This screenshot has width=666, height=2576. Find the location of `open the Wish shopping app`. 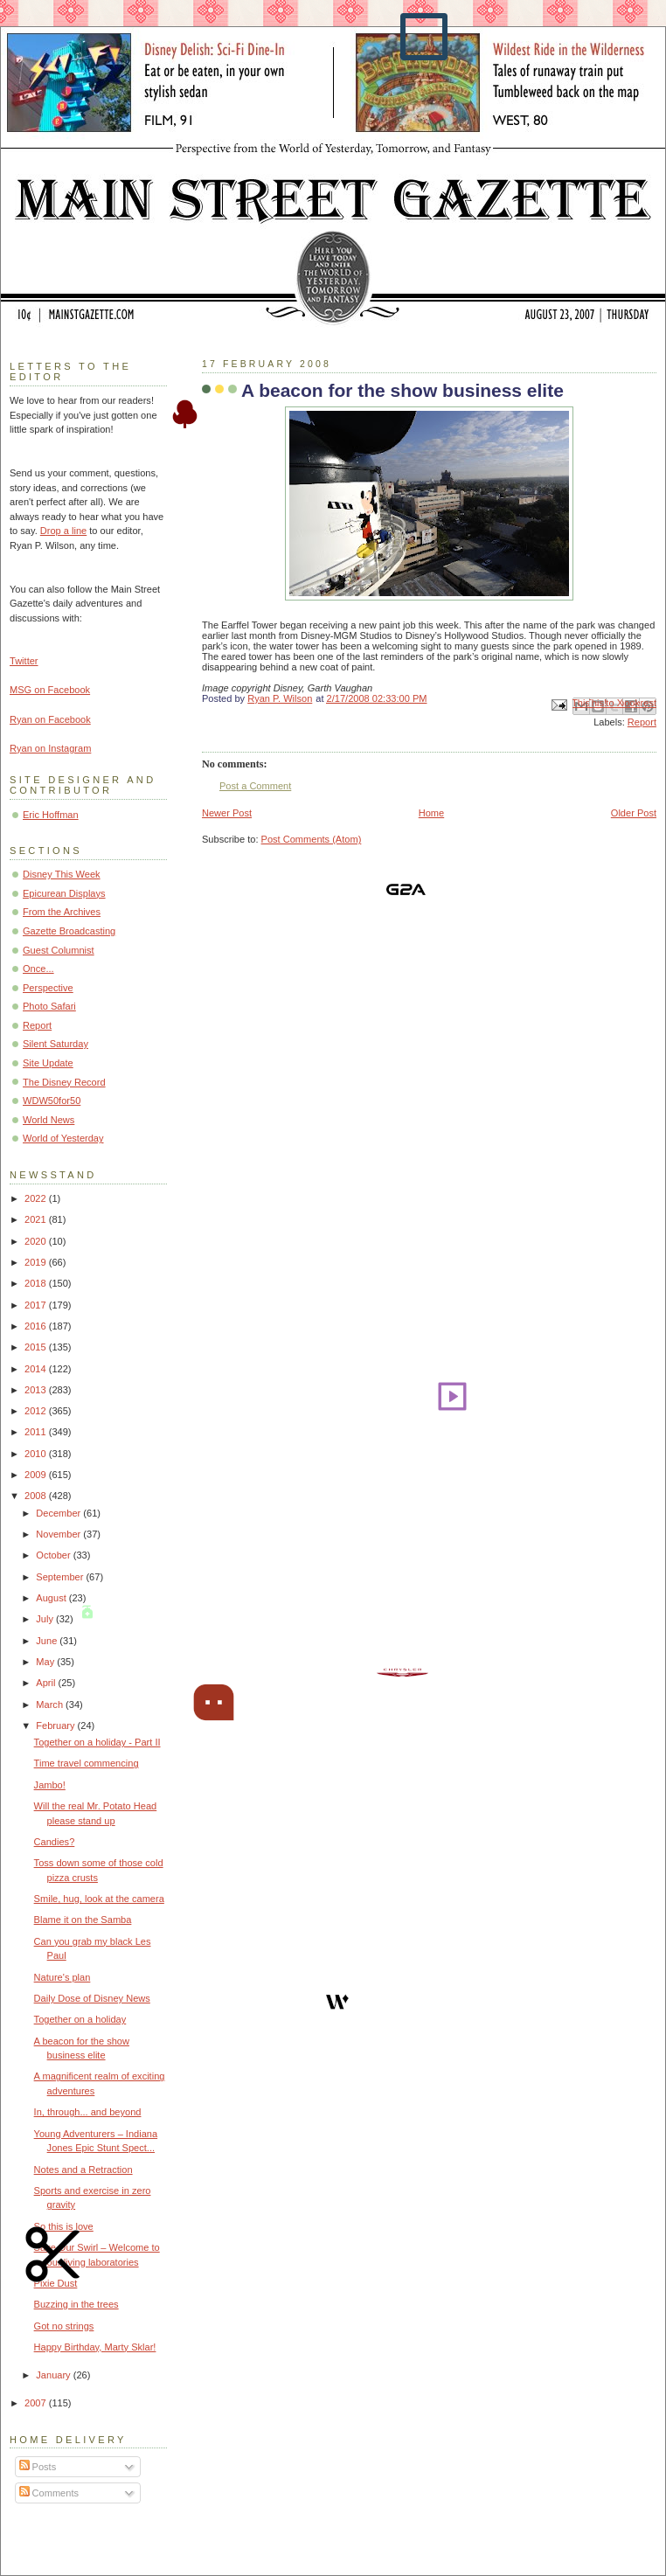

open the Wish shopping app is located at coordinates (337, 2002).